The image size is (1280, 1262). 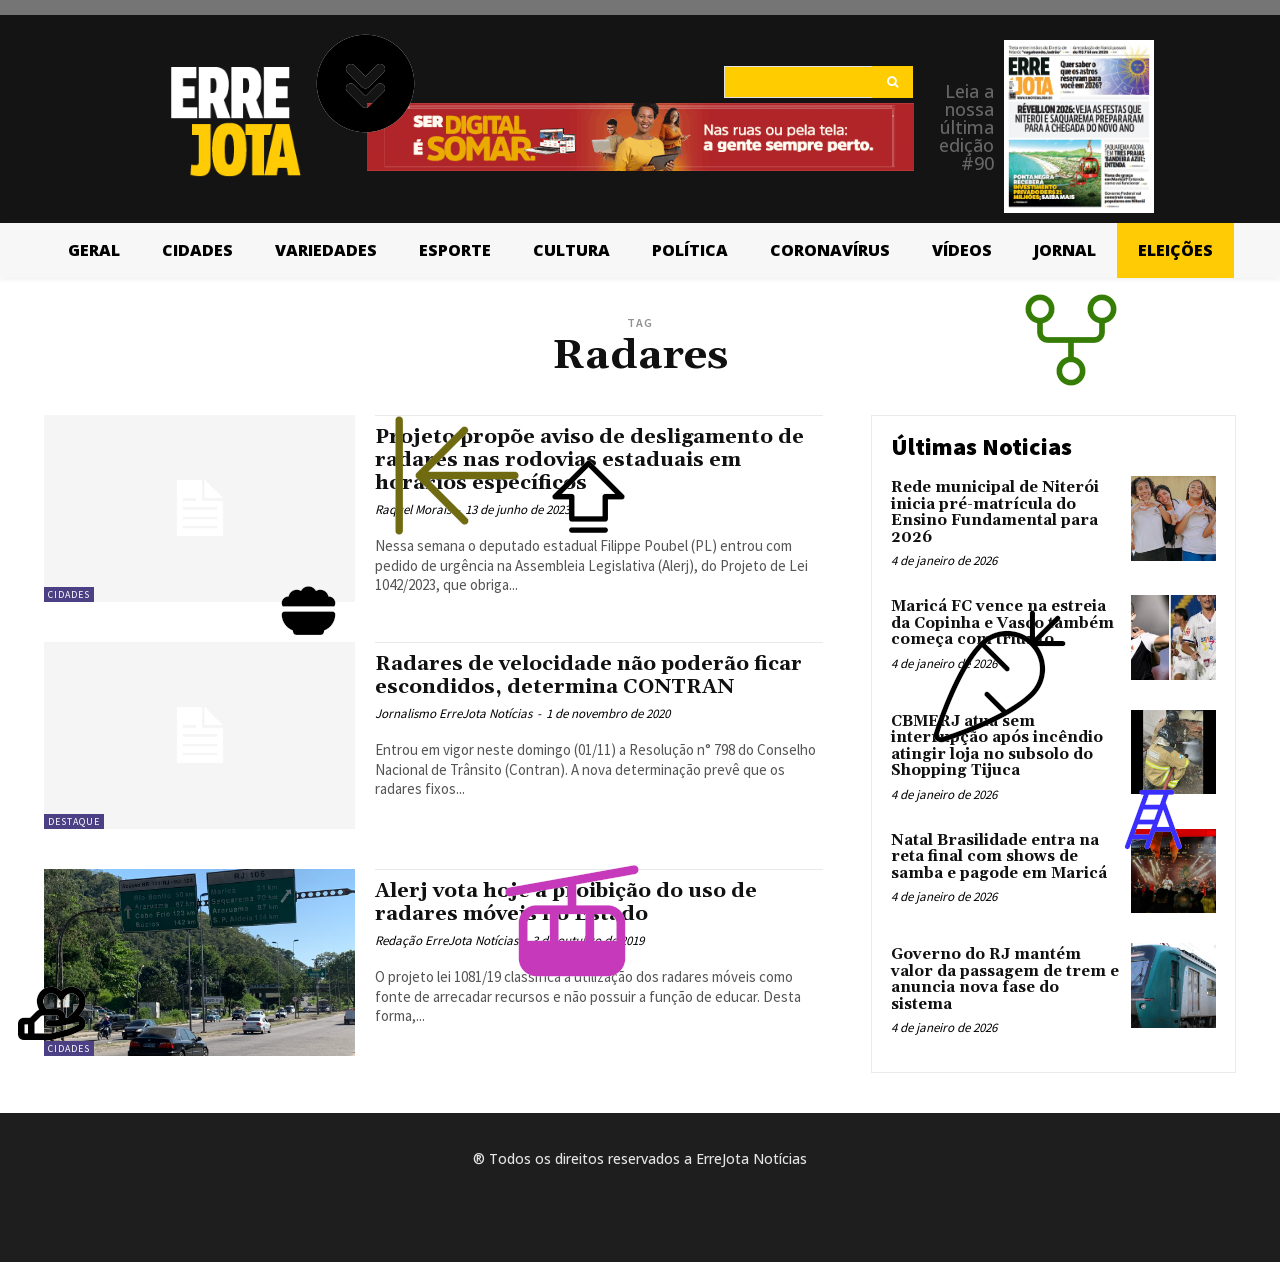 What do you see at coordinates (588, 499) in the screenshot?
I see `upload a file or document` at bounding box center [588, 499].